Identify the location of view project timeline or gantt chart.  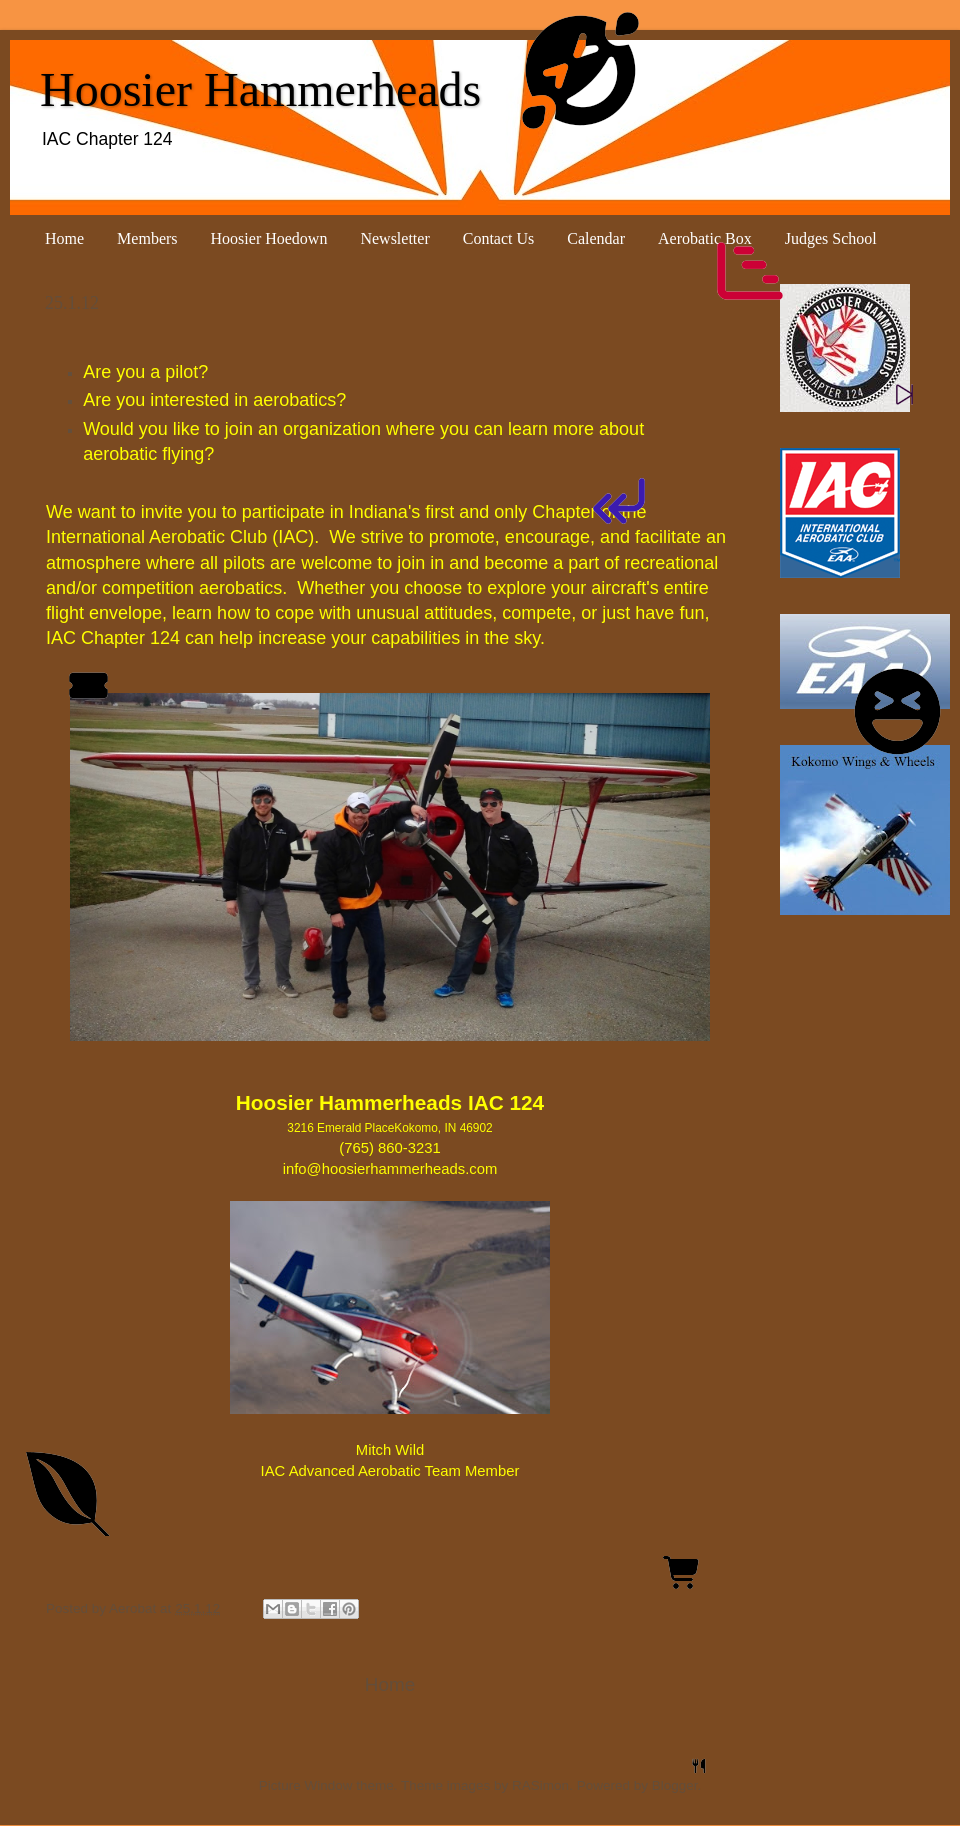
(750, 271).